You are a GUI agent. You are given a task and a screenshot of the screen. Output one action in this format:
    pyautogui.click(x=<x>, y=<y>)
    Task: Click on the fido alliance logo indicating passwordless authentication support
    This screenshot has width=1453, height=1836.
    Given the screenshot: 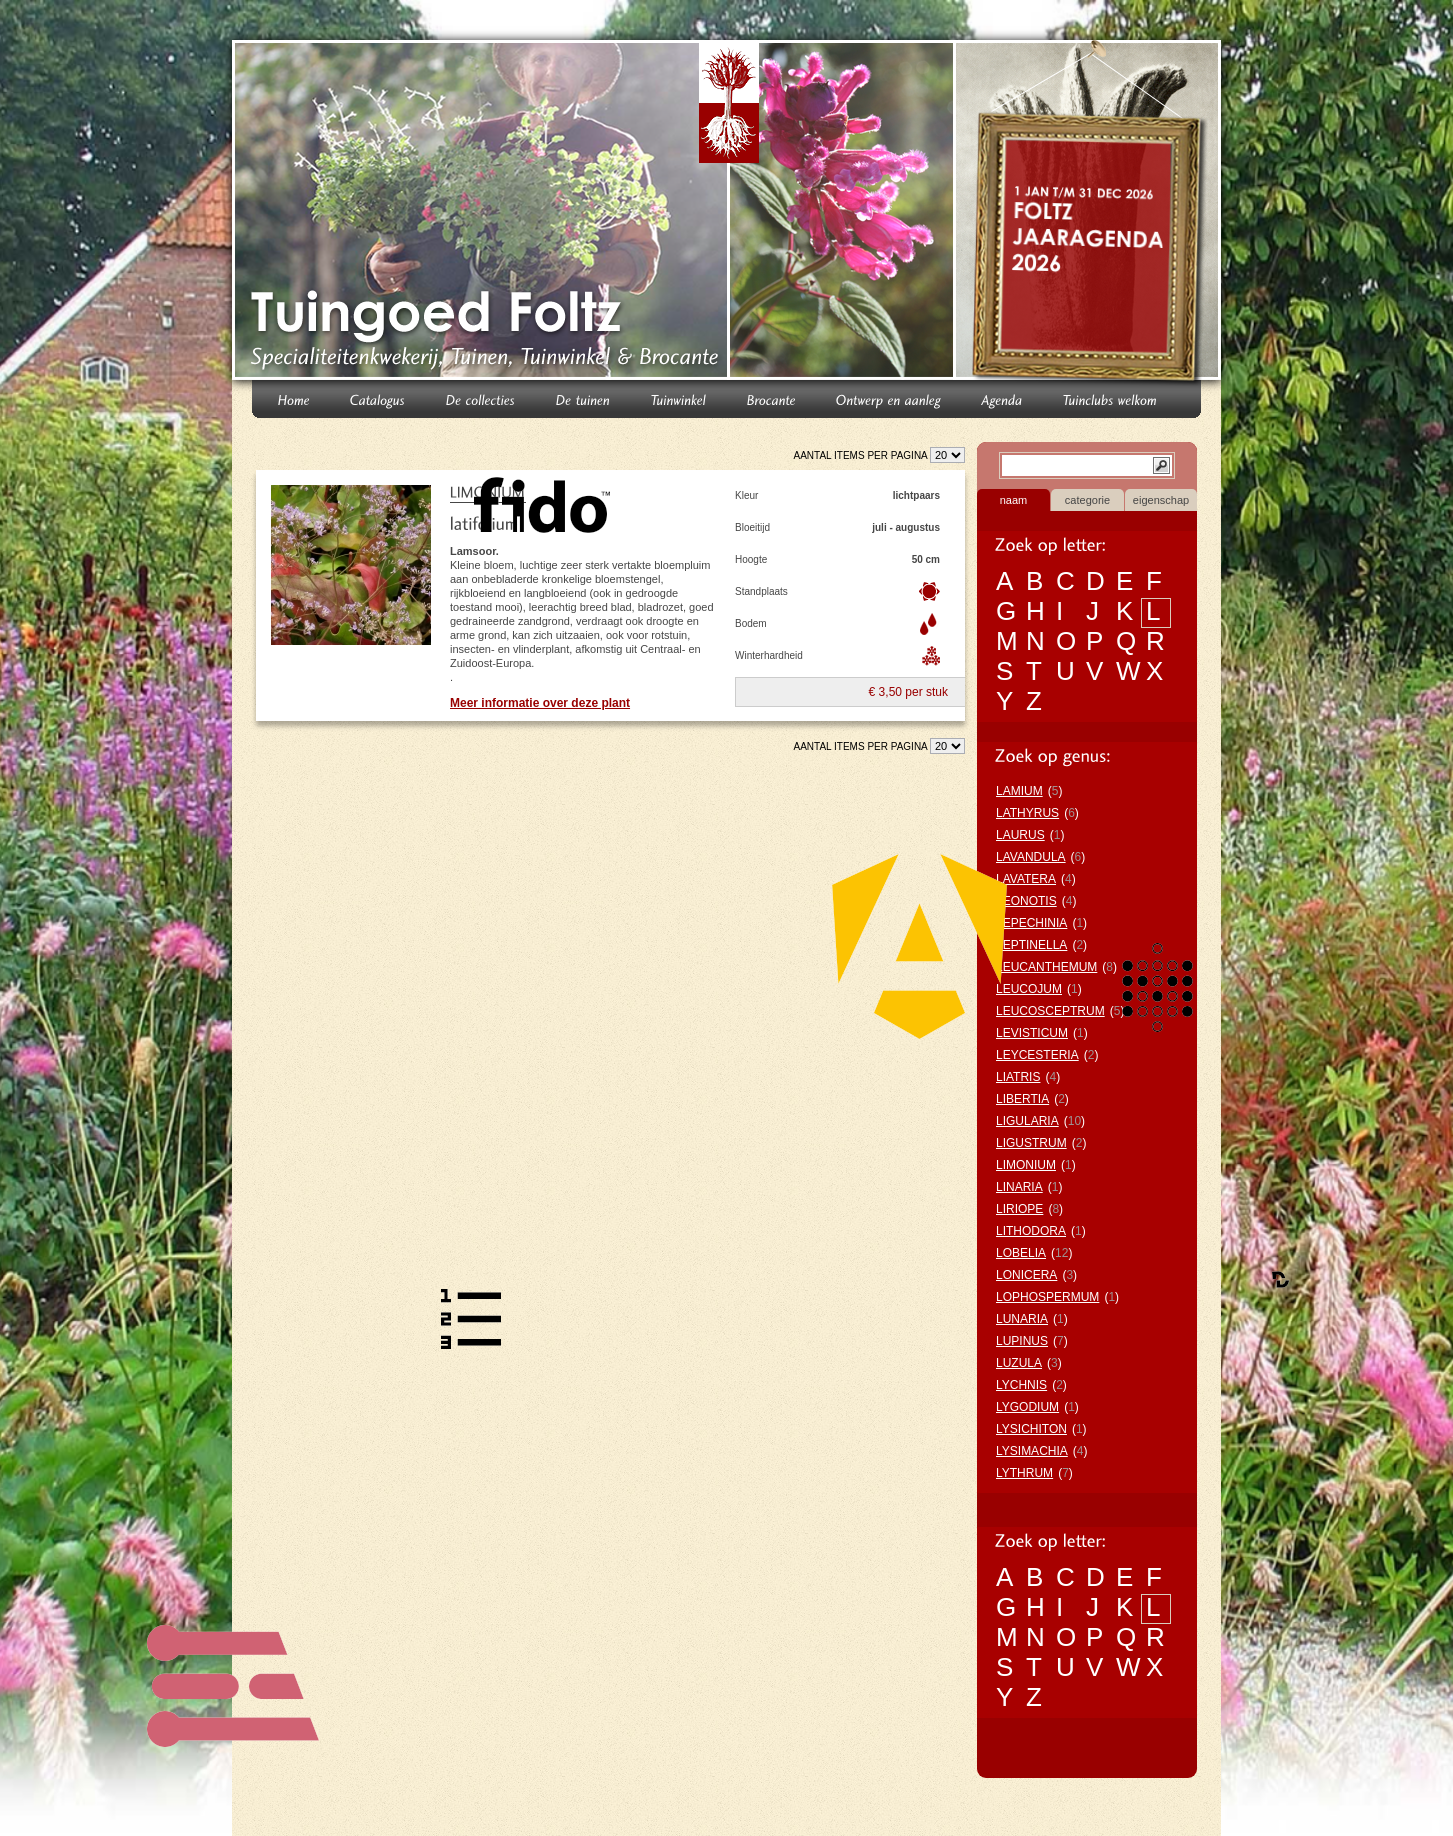 What is the action you would take?
    pyautogui.click(x=542, y=505)
    